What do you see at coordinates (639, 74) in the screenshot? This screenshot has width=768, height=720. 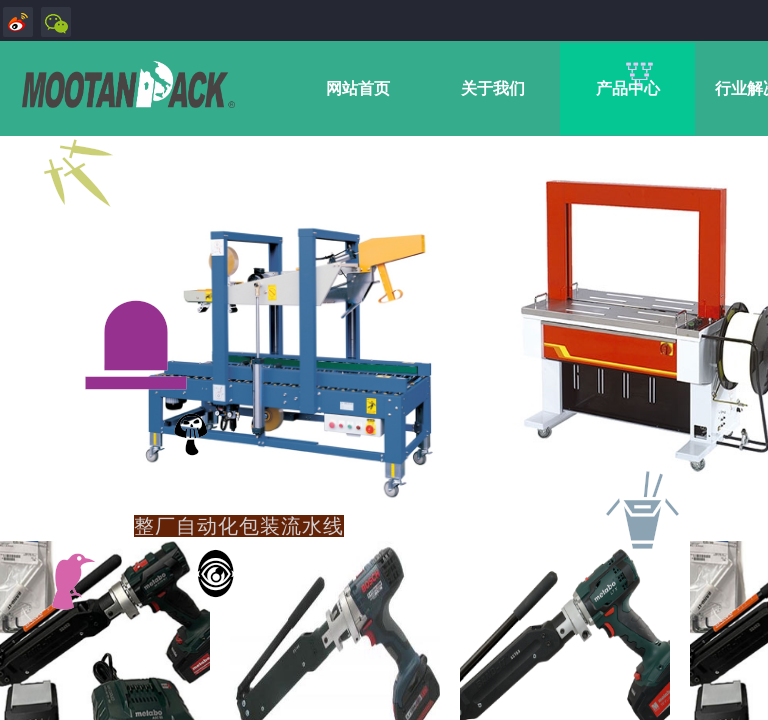 I see `view family tree or genealogy chart` at bounding box center [639, 74].